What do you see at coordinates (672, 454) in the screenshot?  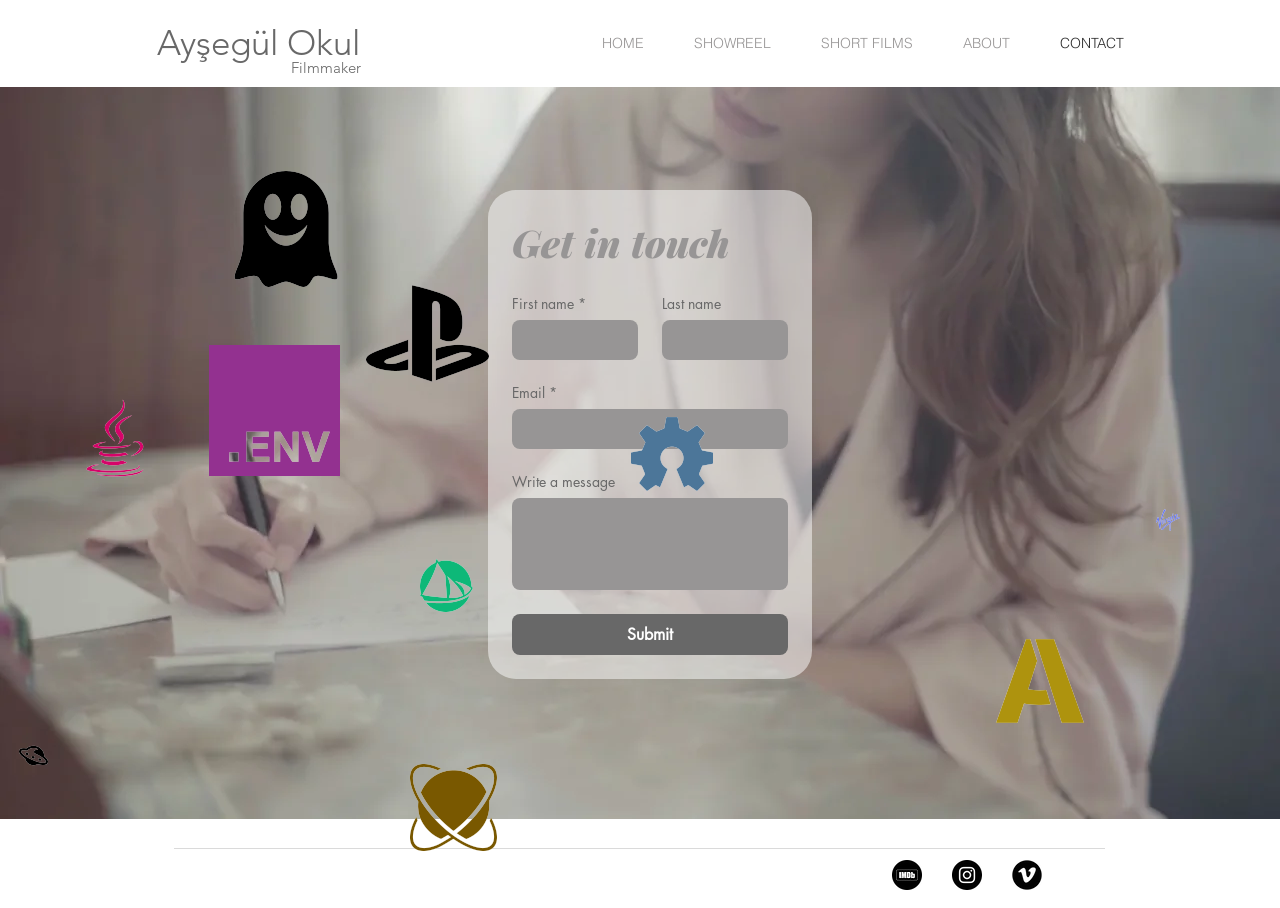 I see `open source hardware logo` at bounding box center [672, 454].